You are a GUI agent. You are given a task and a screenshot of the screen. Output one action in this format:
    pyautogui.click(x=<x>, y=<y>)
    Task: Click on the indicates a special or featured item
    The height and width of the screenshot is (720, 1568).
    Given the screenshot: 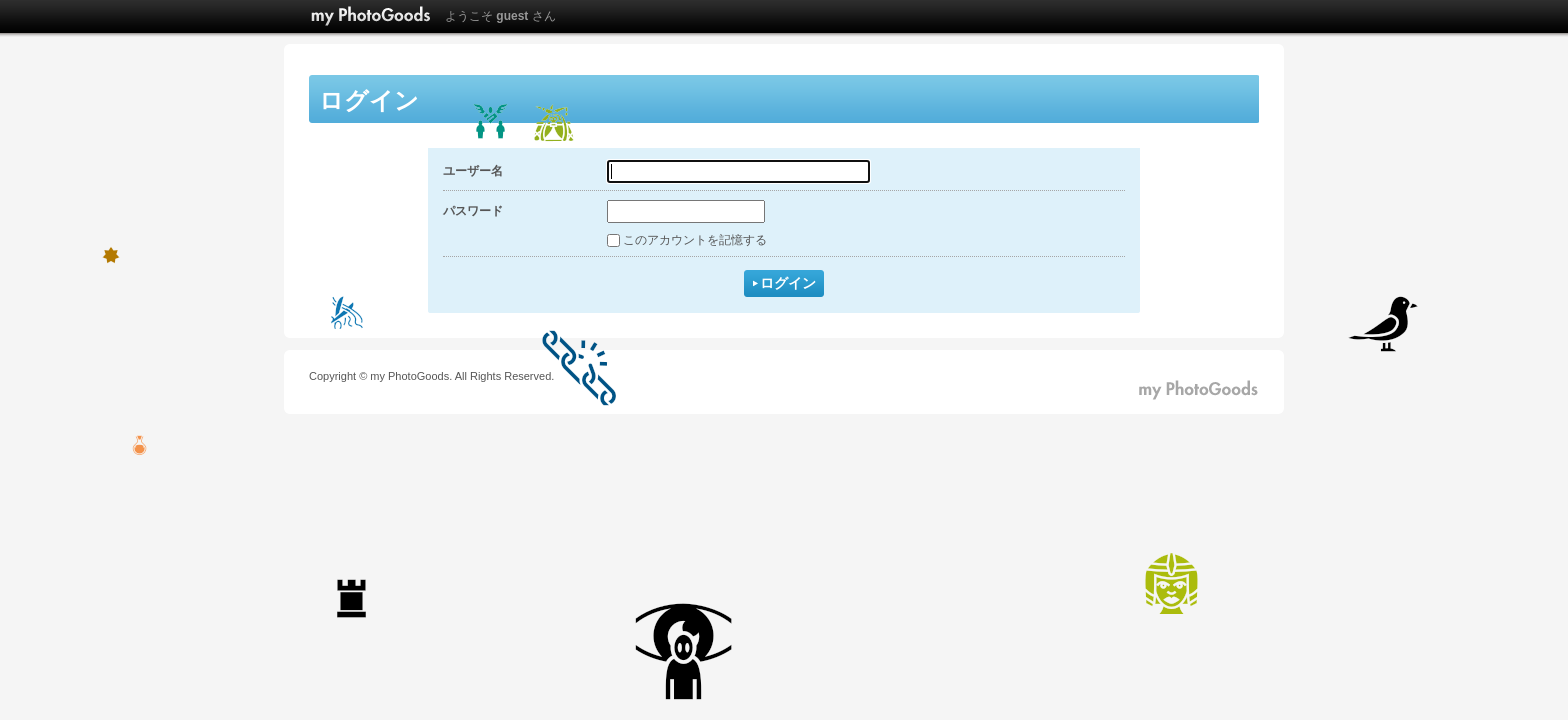 What is the action you would take?
    pyautogui.click(x=111, y=255)
    